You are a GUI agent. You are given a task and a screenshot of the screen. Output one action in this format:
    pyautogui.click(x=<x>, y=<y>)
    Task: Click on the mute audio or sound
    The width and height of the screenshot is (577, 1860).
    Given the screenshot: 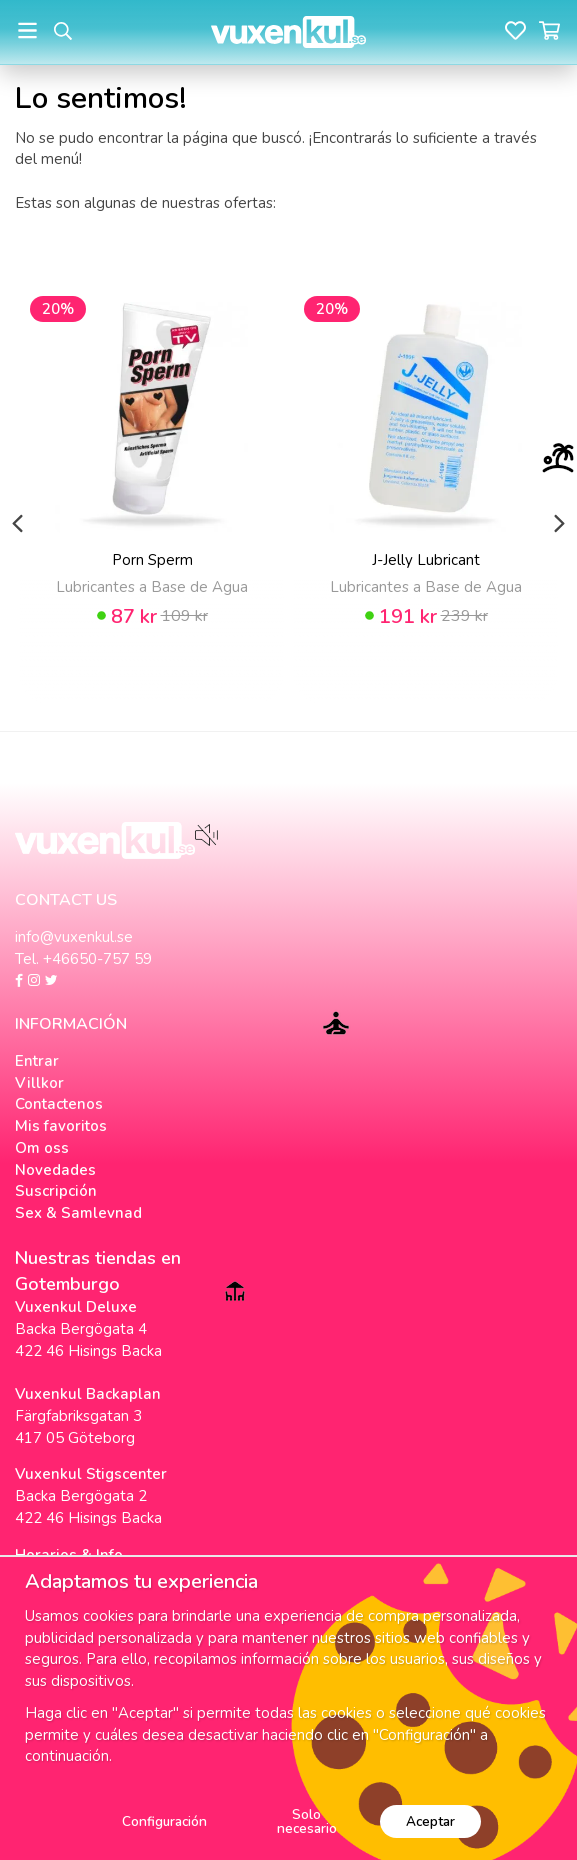 What is the action you would take?
    pyautogui.click(x=206, y=835)
    